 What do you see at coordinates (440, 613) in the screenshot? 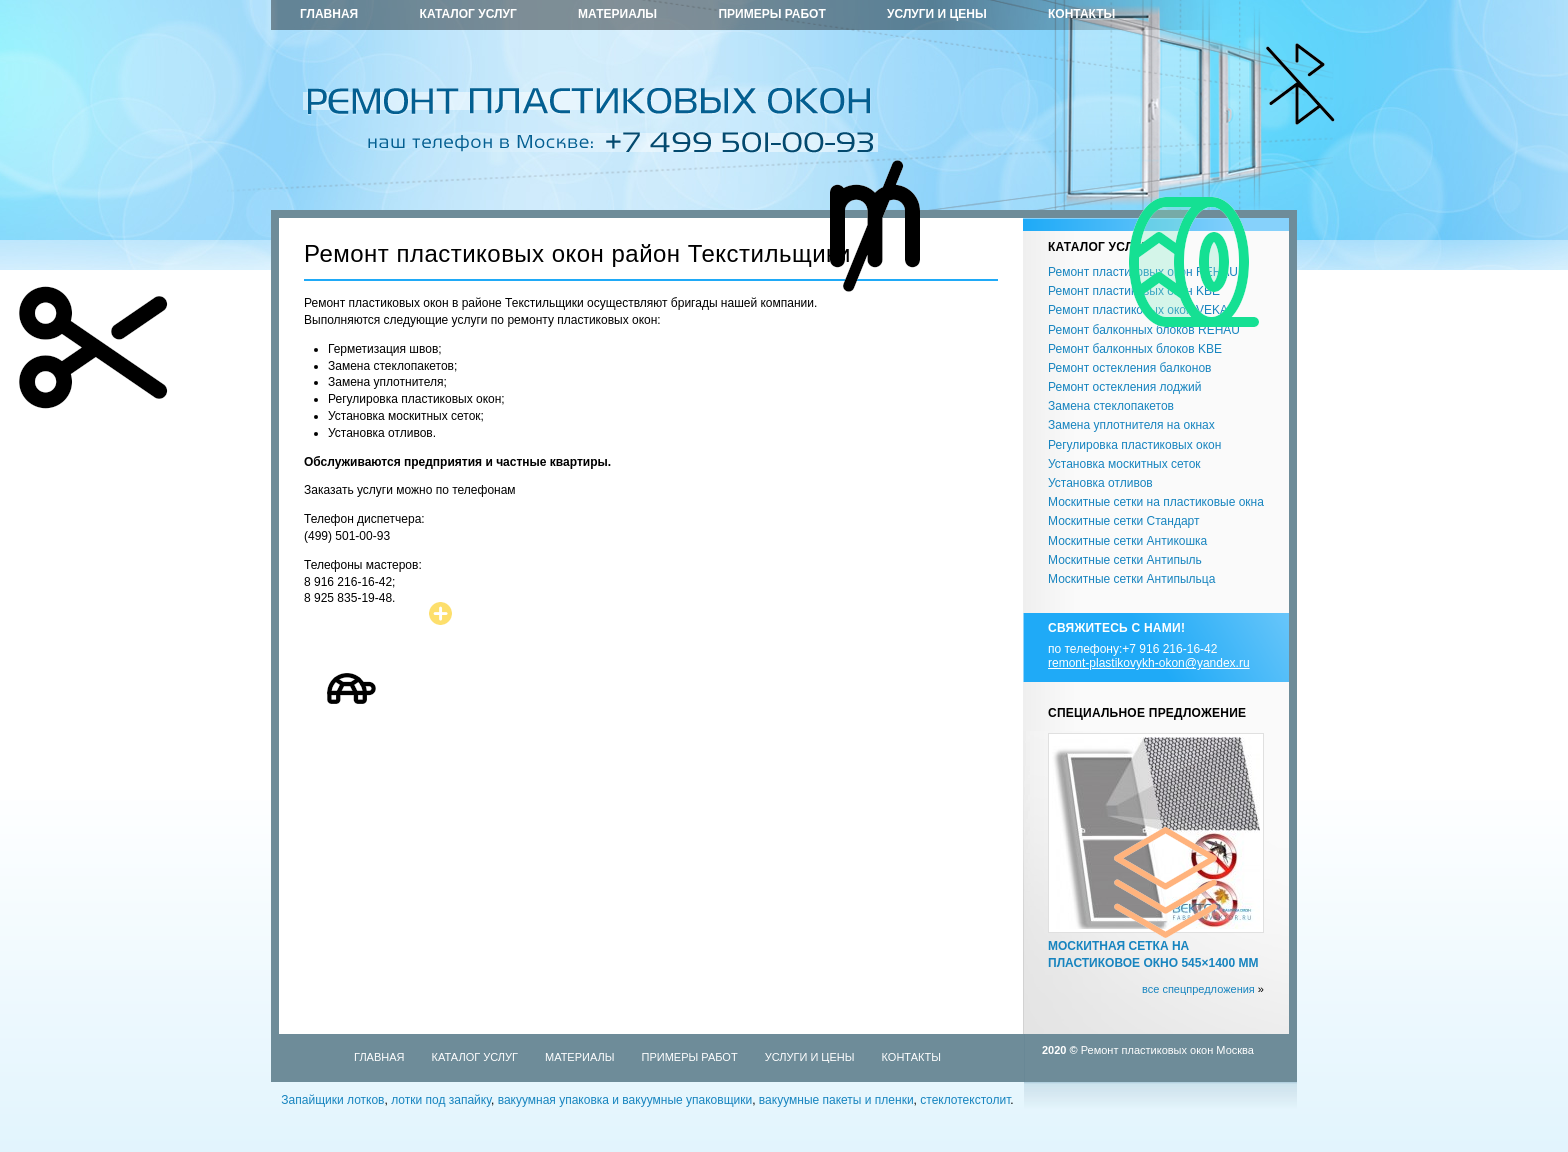
I see `add a new item to your feed` at bounding box center [440, 613].